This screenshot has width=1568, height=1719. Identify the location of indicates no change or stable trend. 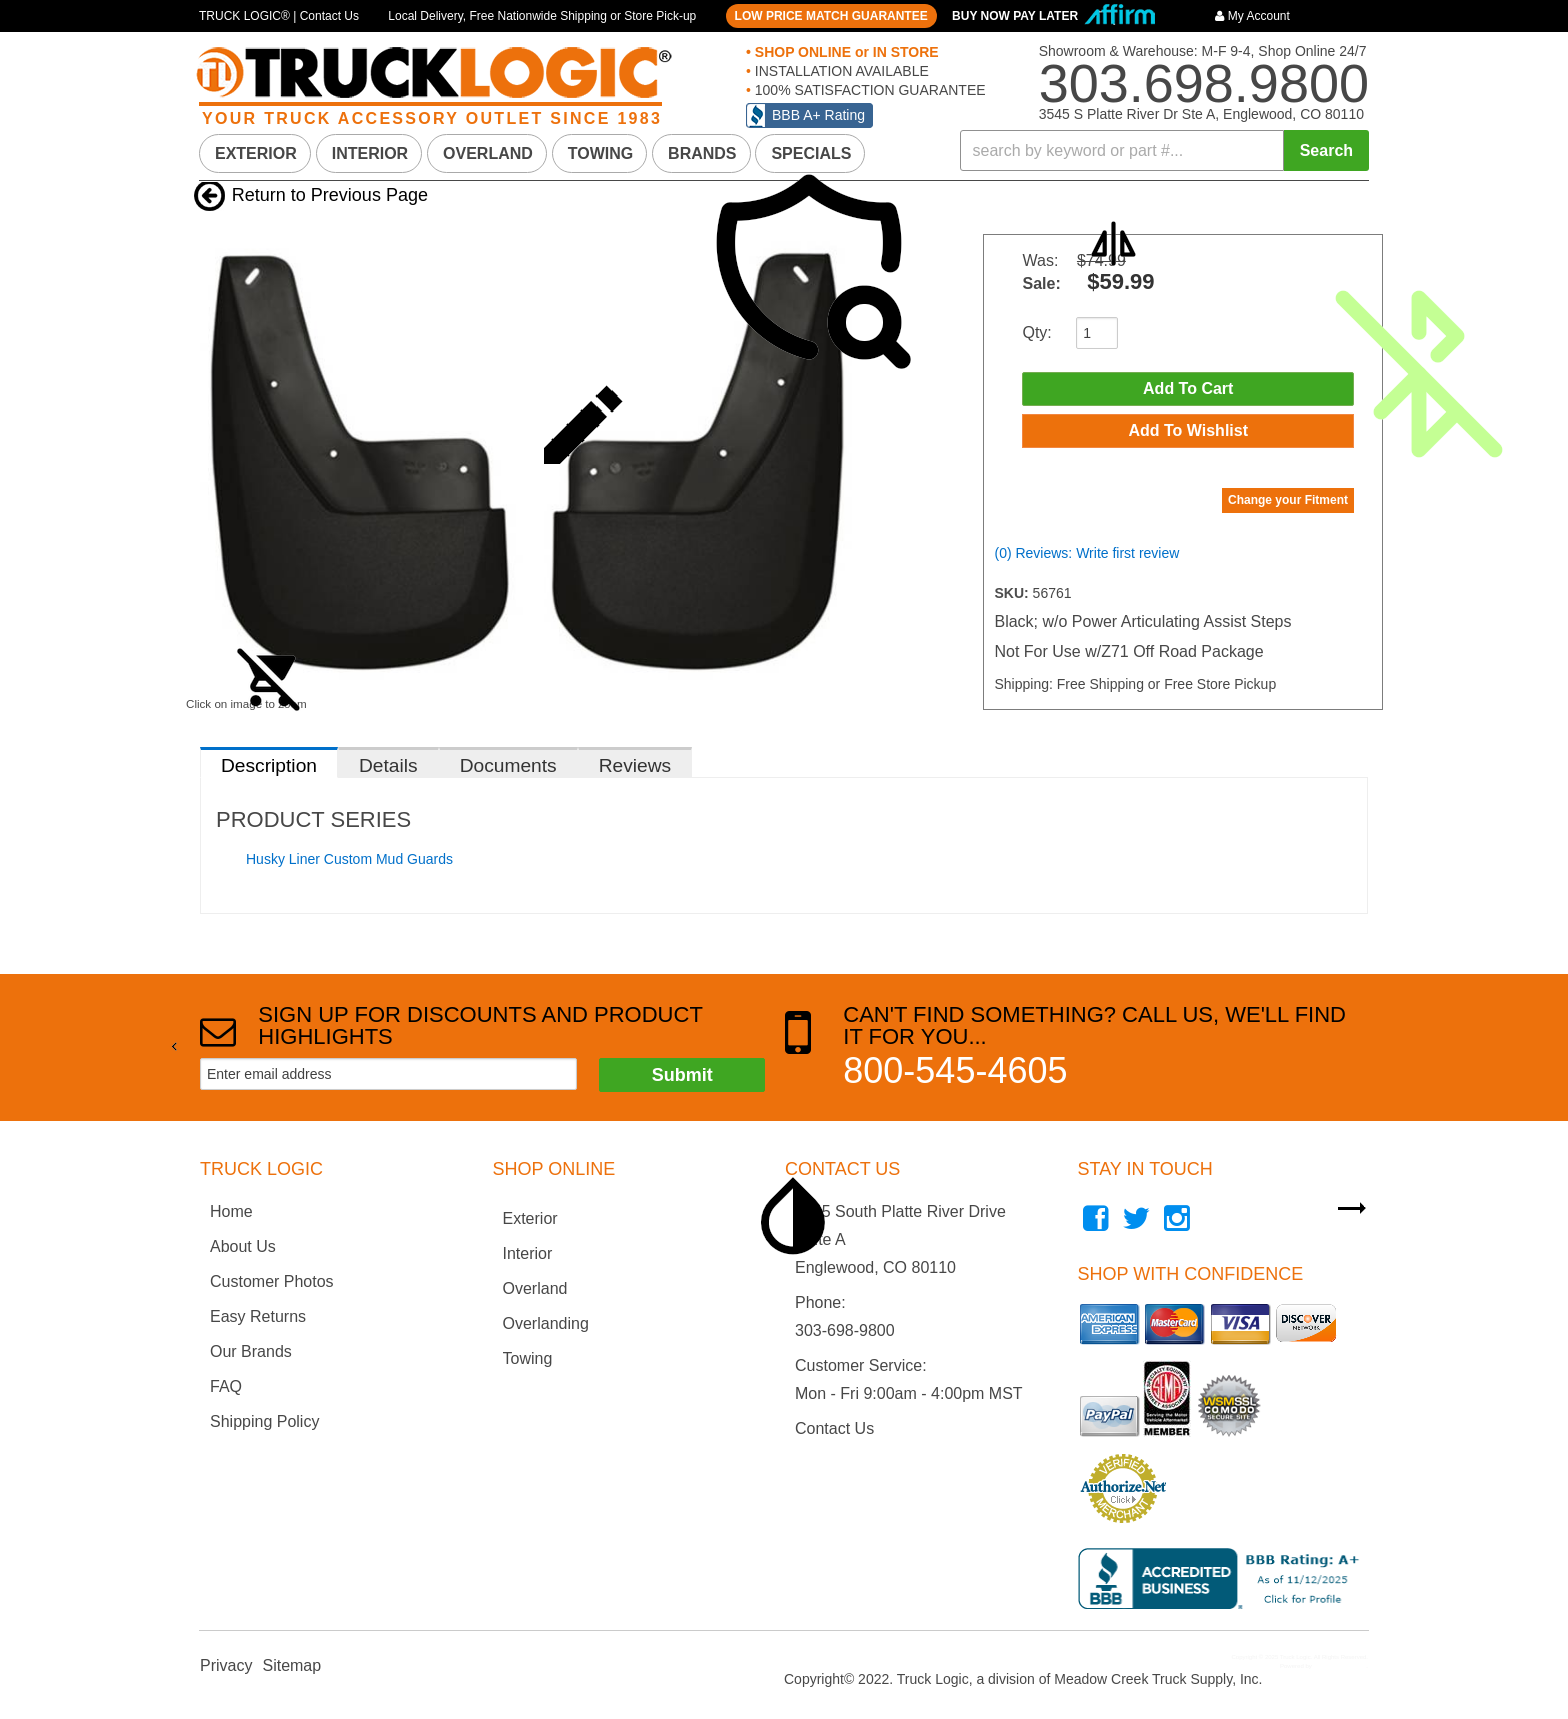
(1351, 1208).